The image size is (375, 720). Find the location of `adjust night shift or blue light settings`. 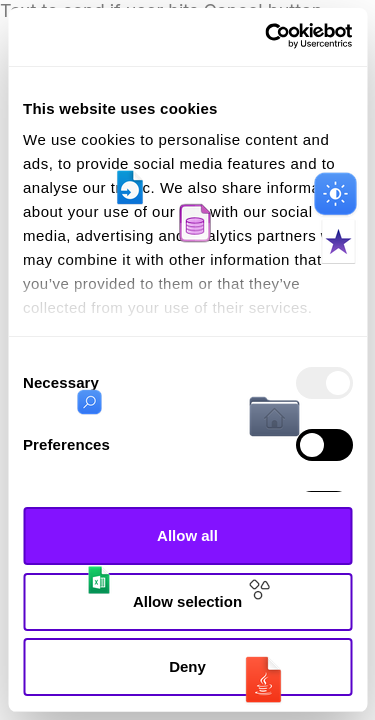

adjust night shift or blue light settings is located at coordinates (335, 194).